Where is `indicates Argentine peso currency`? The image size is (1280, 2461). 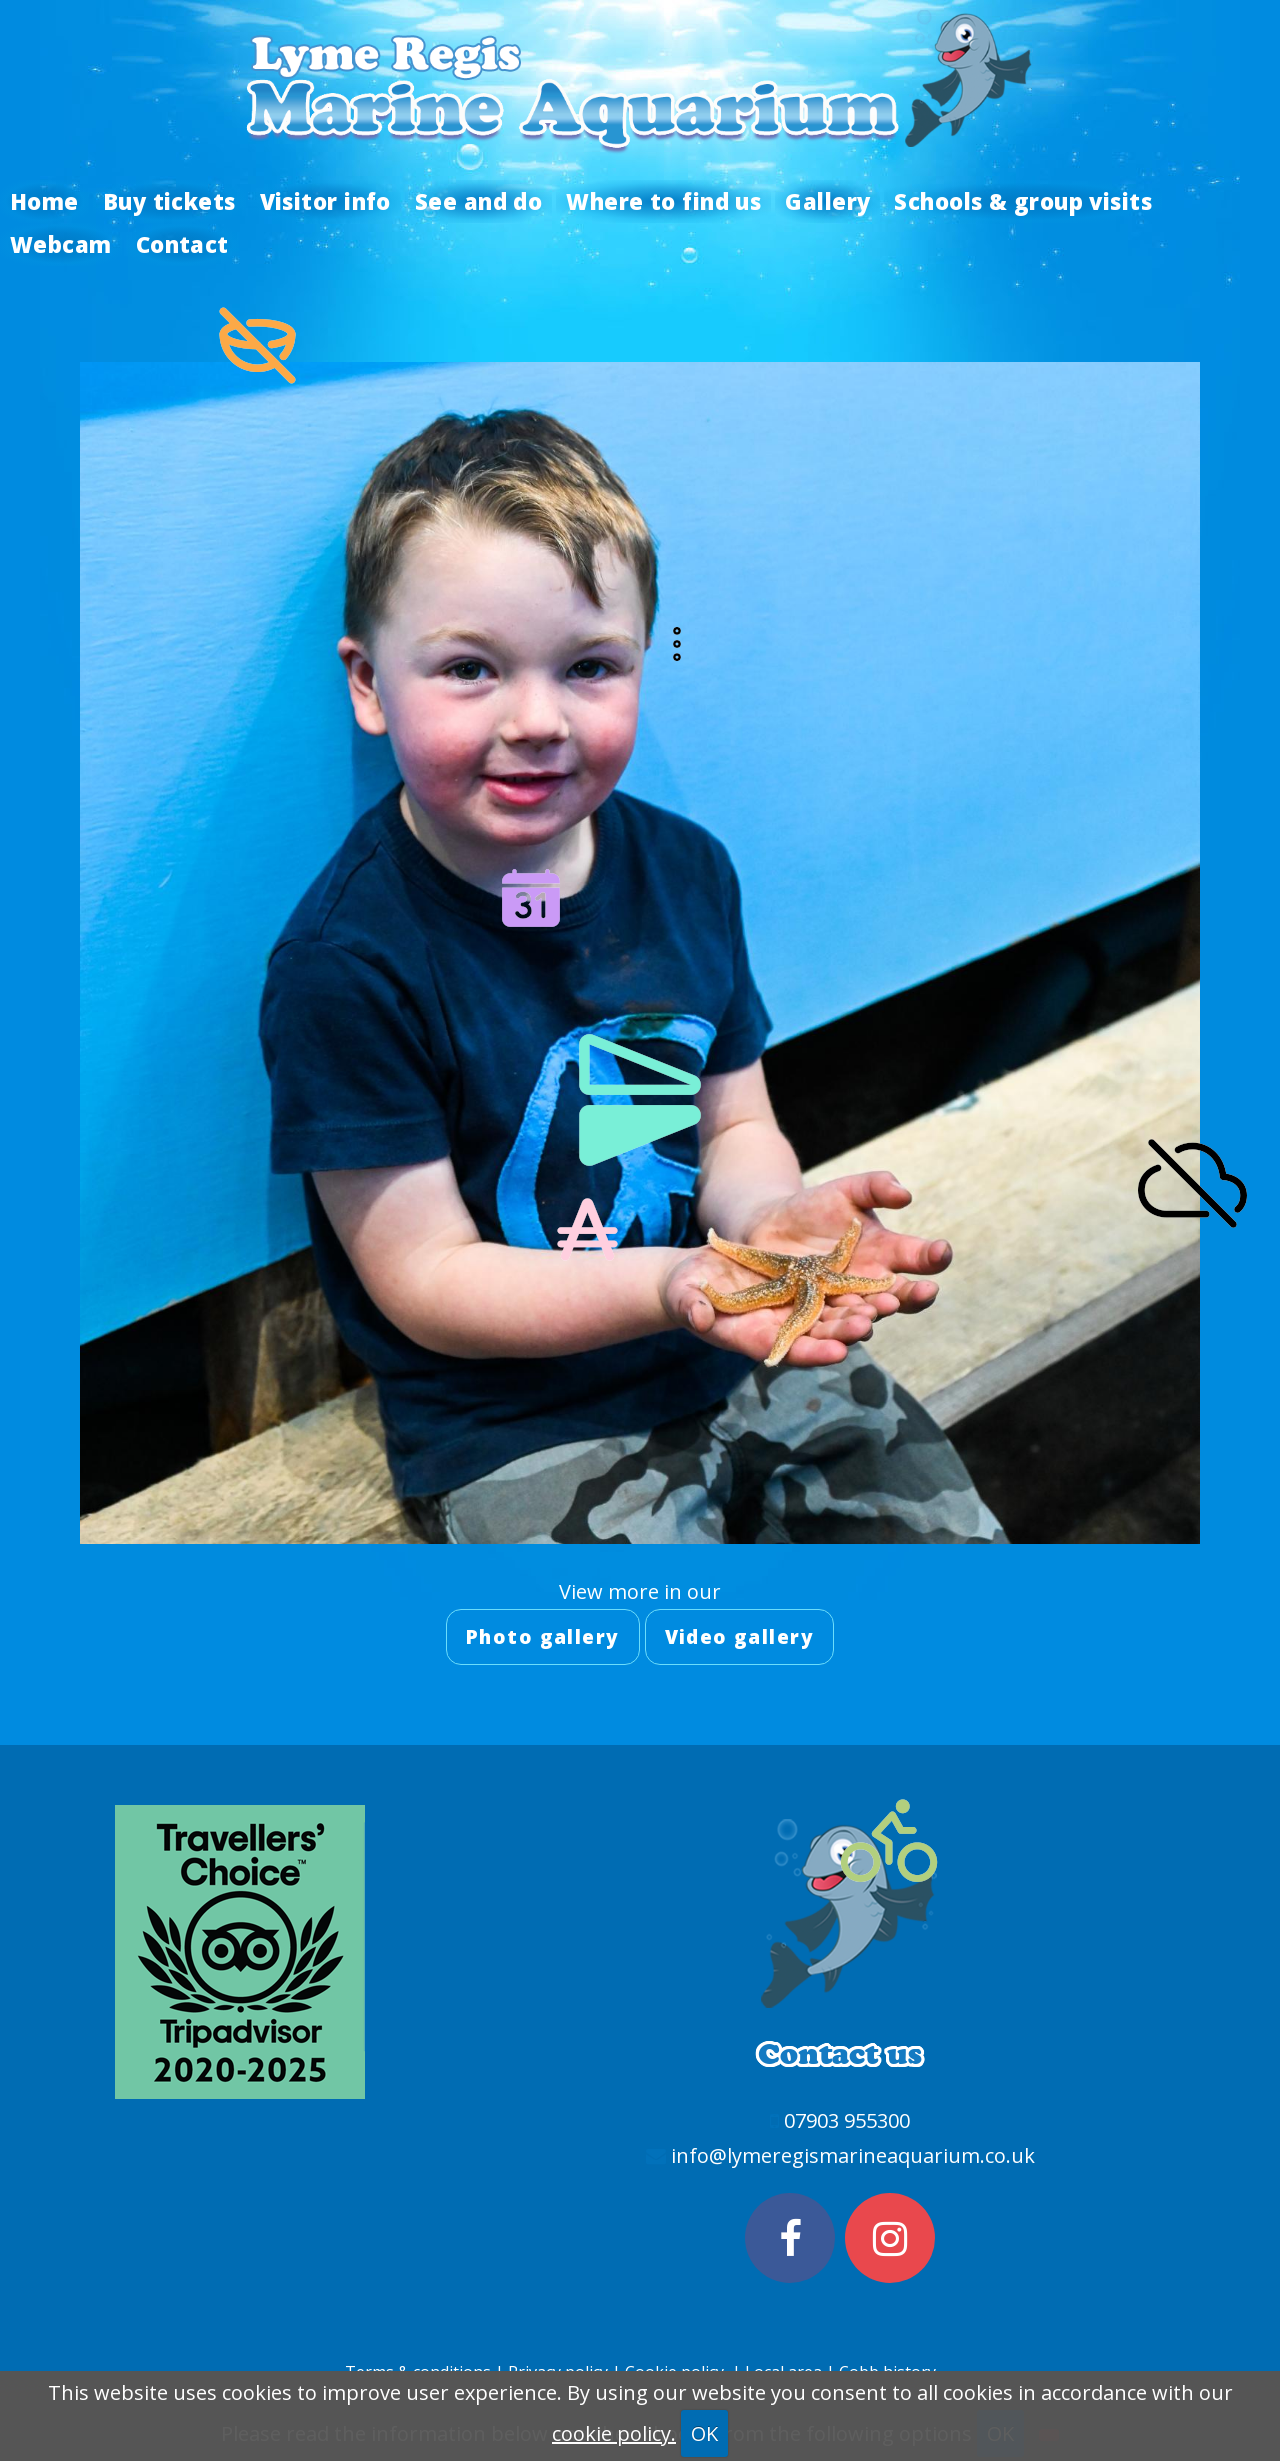
indicates Argentine peso currency is located at coordinates (587, 1229).